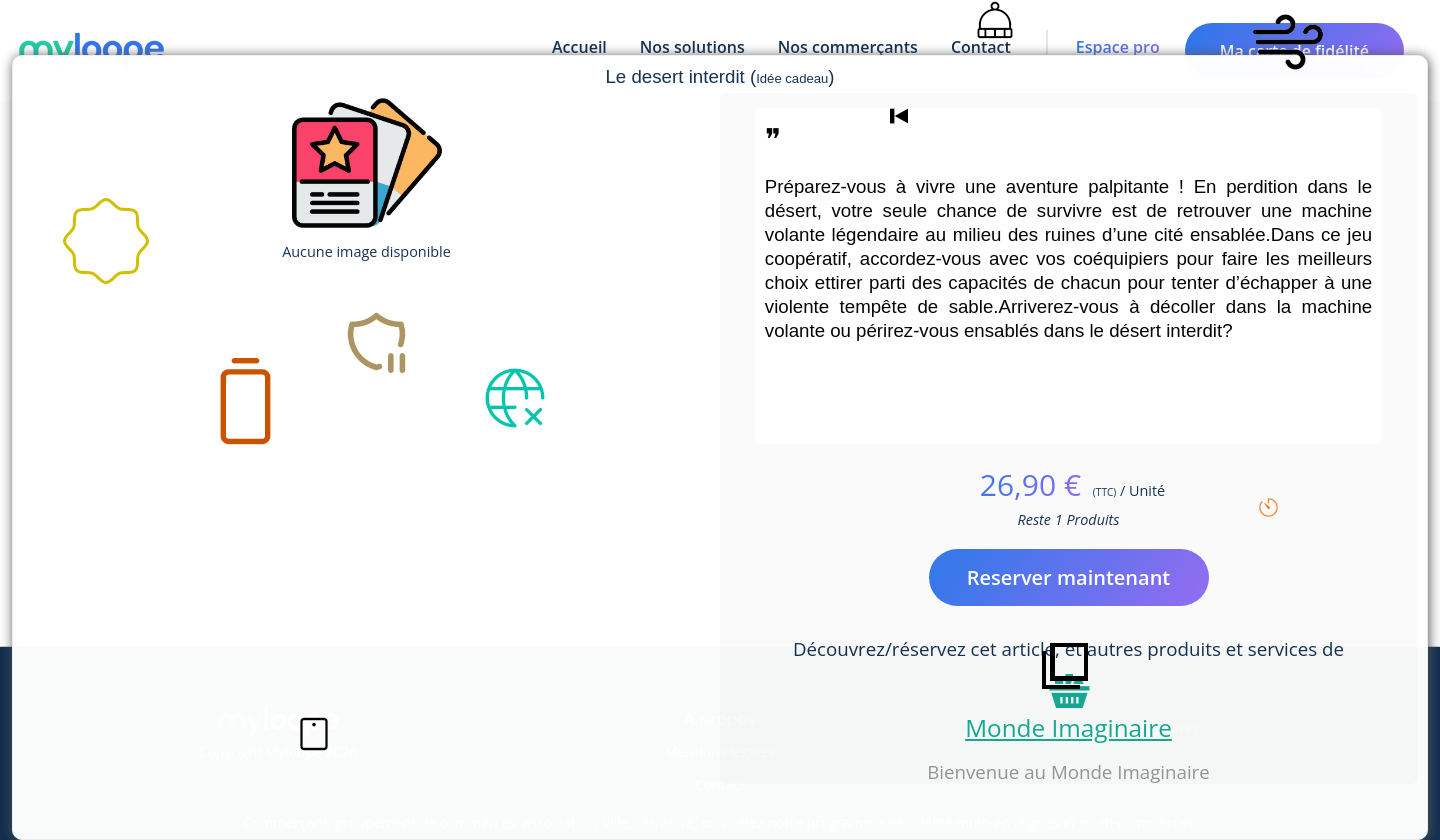  I want to click on skip to previous track, so click(899, 116).